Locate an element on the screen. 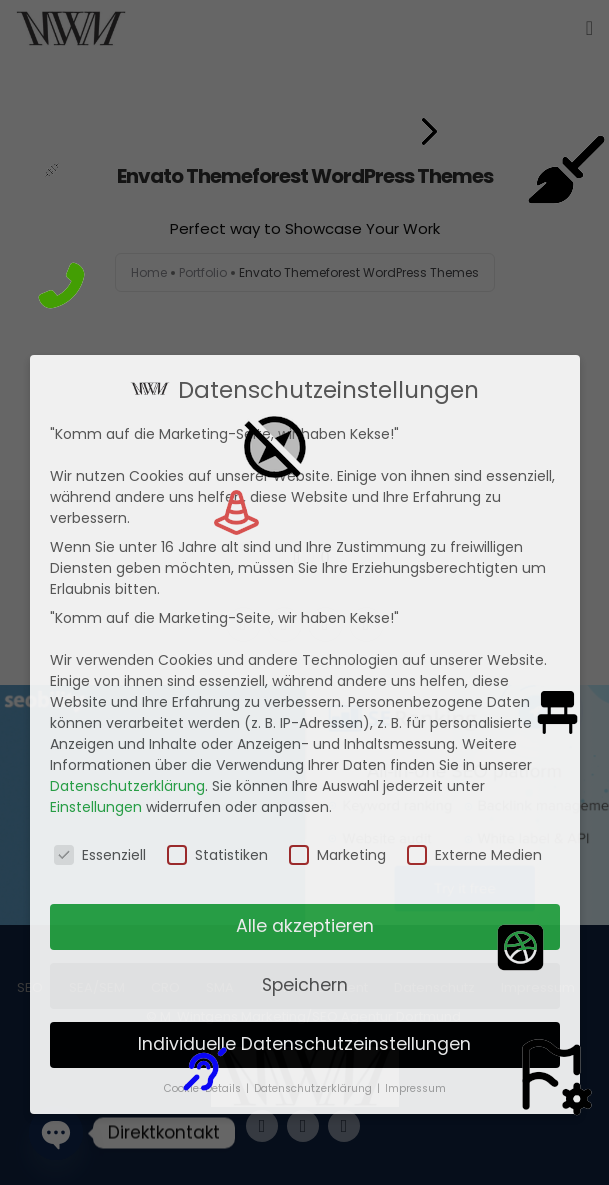 Image resolution: width=609 pixels, height=1185 pixels. indicates an area under construction or maintenance is located at coordinates (236, 512).